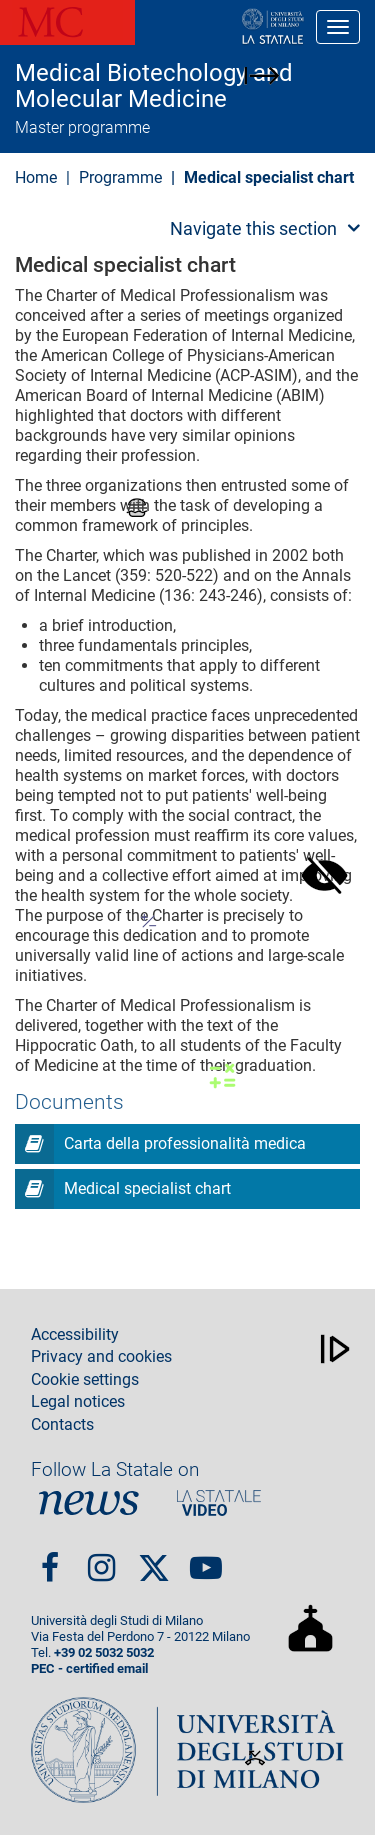  Describe the element at coordinates (148, 921) in the screenshot. I see `toggle between adding or subtracting values` at that location.